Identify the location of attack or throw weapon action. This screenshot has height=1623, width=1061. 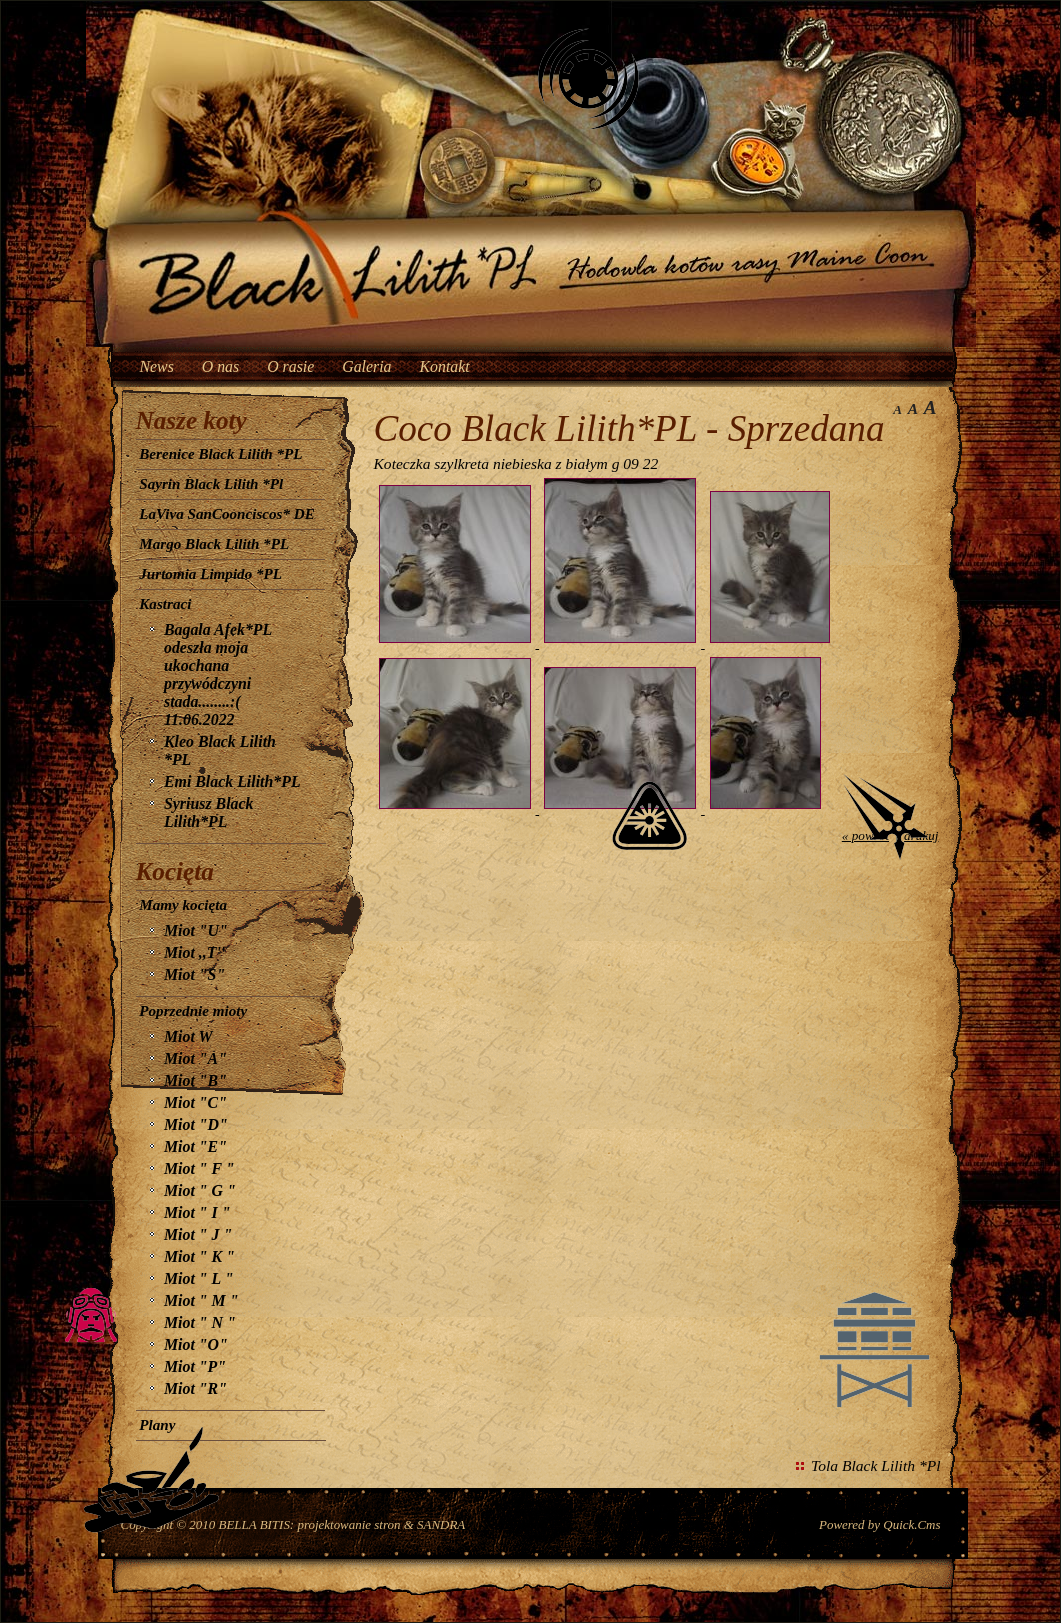
(886, 817).